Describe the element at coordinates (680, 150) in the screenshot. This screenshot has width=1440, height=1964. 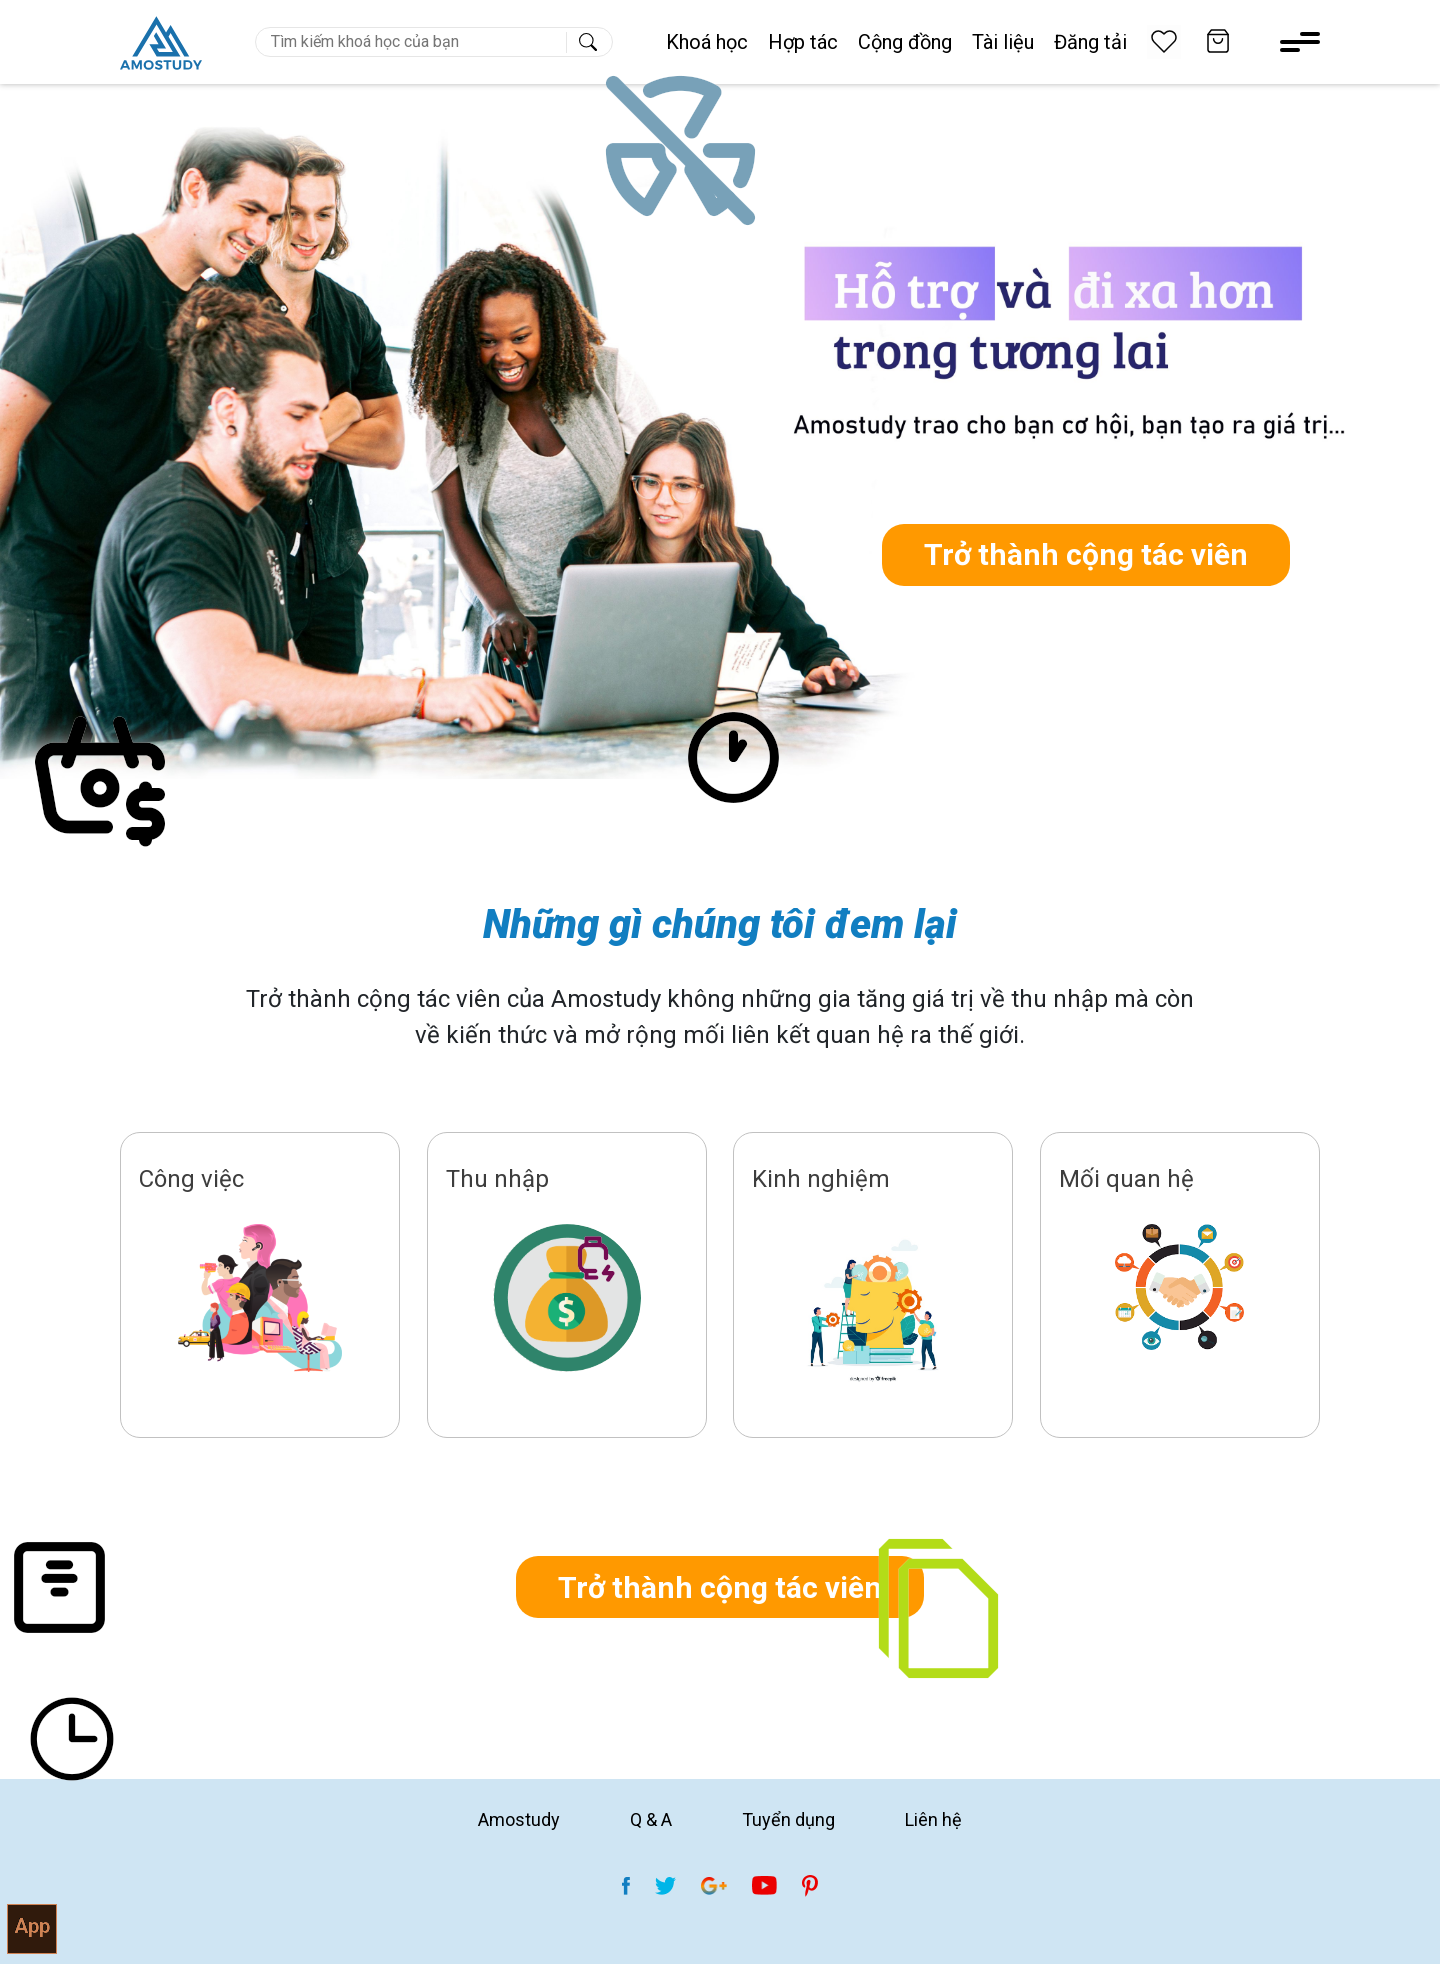
I see `disable radiation or hazard alerts` at that location.